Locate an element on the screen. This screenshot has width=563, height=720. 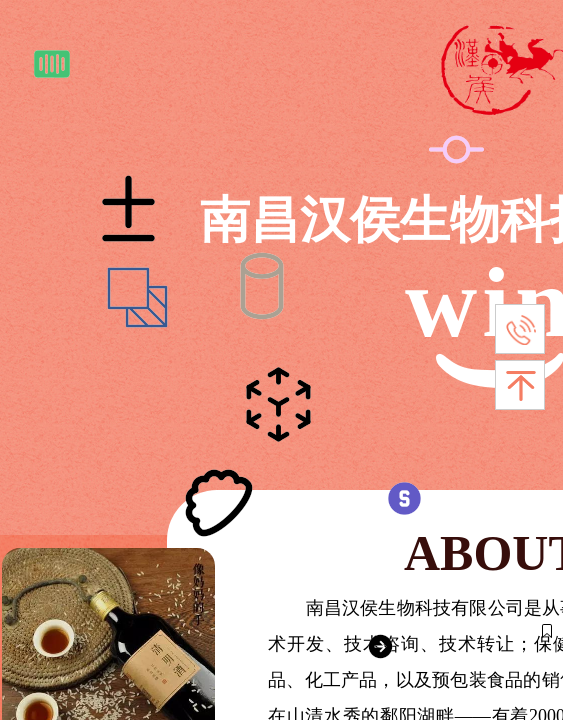
proceed to the next step is located at coordinates (380, 646).